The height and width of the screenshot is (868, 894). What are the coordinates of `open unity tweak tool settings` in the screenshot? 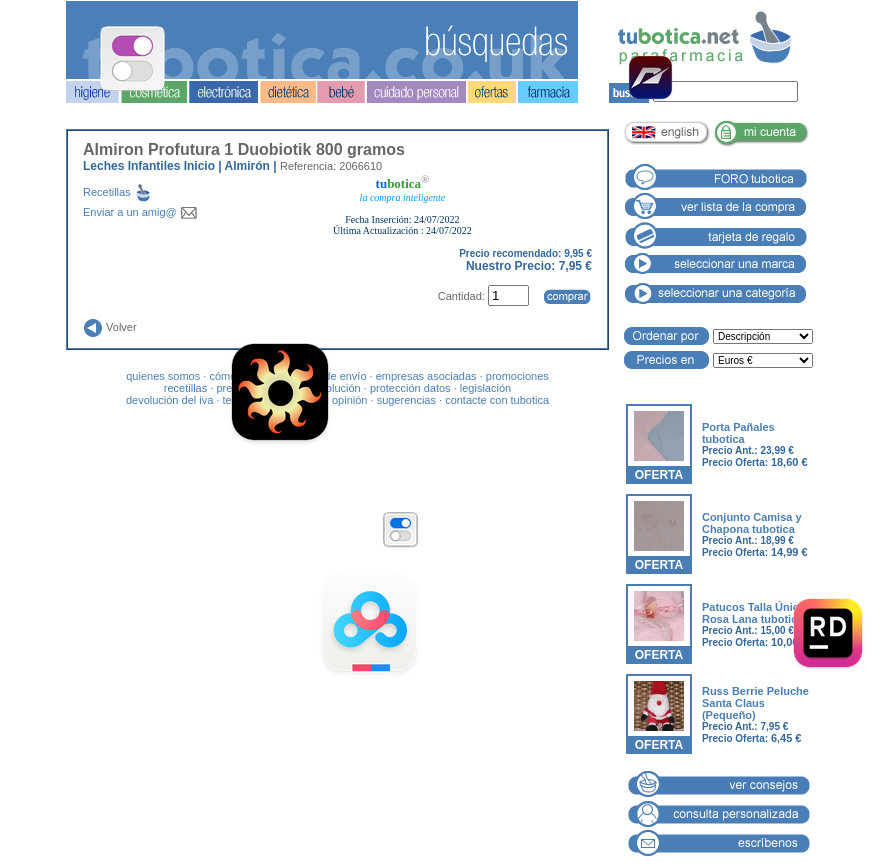 It's located at (132, 58).